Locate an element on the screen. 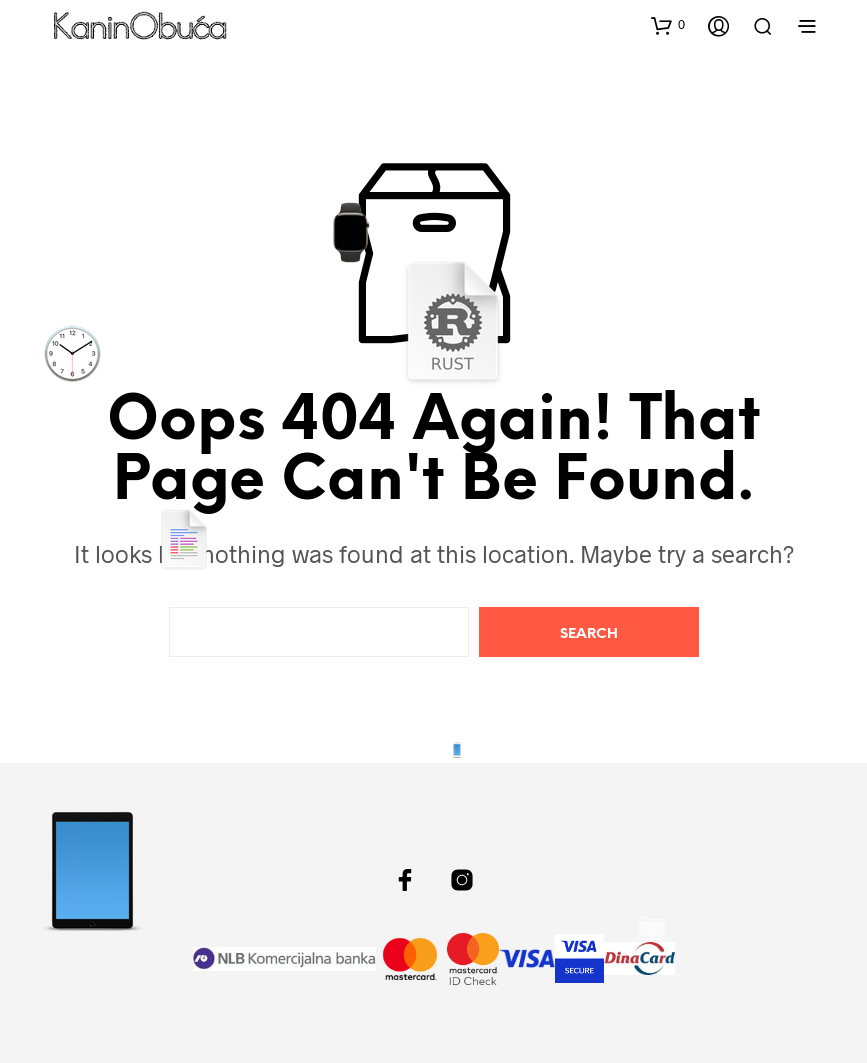 This screenshot has width=867, height=1063. a script or code file is located at coordinates (184, 540).